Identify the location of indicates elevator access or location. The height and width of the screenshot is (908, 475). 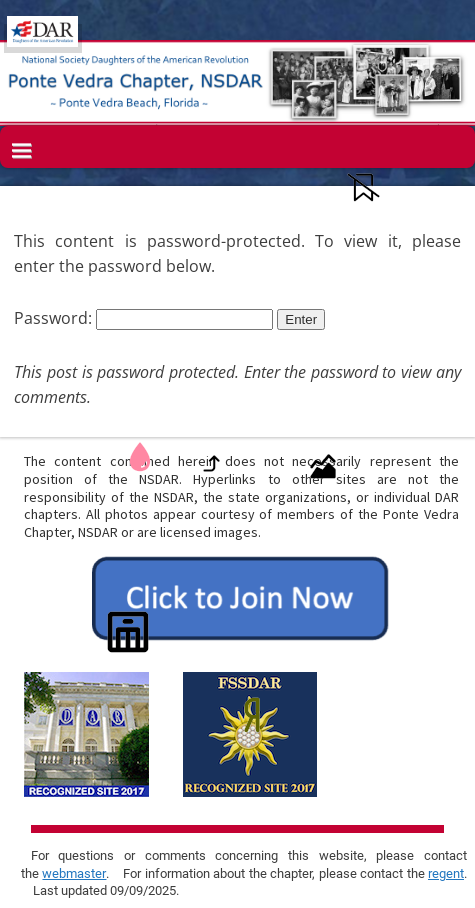
(128, 632).